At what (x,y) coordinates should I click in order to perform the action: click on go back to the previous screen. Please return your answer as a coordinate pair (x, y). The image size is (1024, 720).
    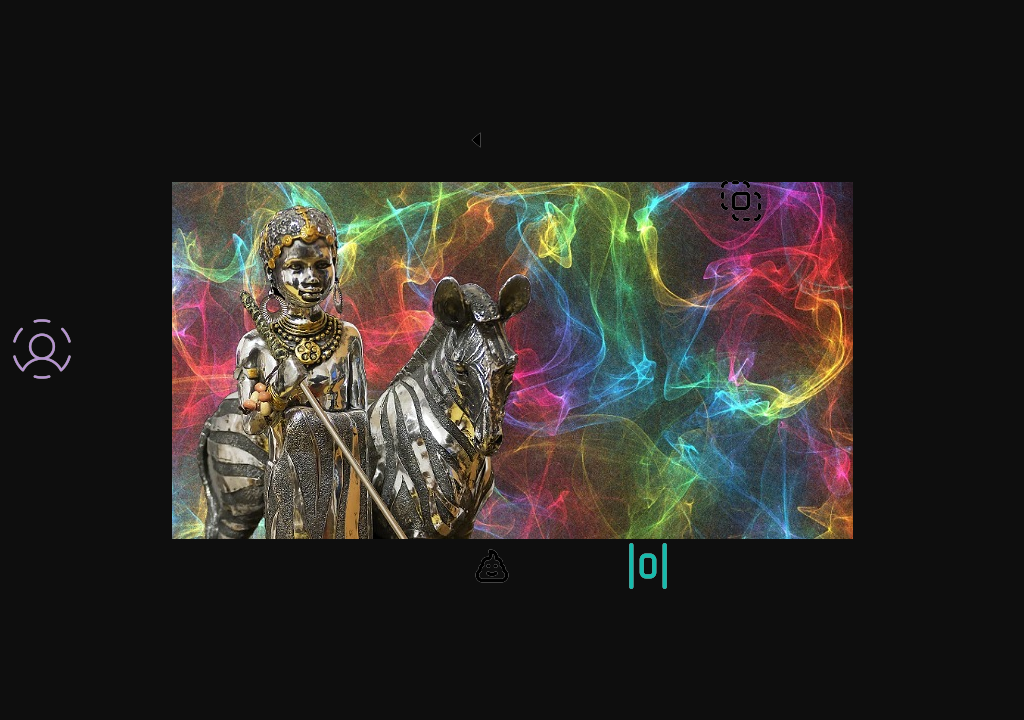
    Looking at the image, I should click on (476, 140).